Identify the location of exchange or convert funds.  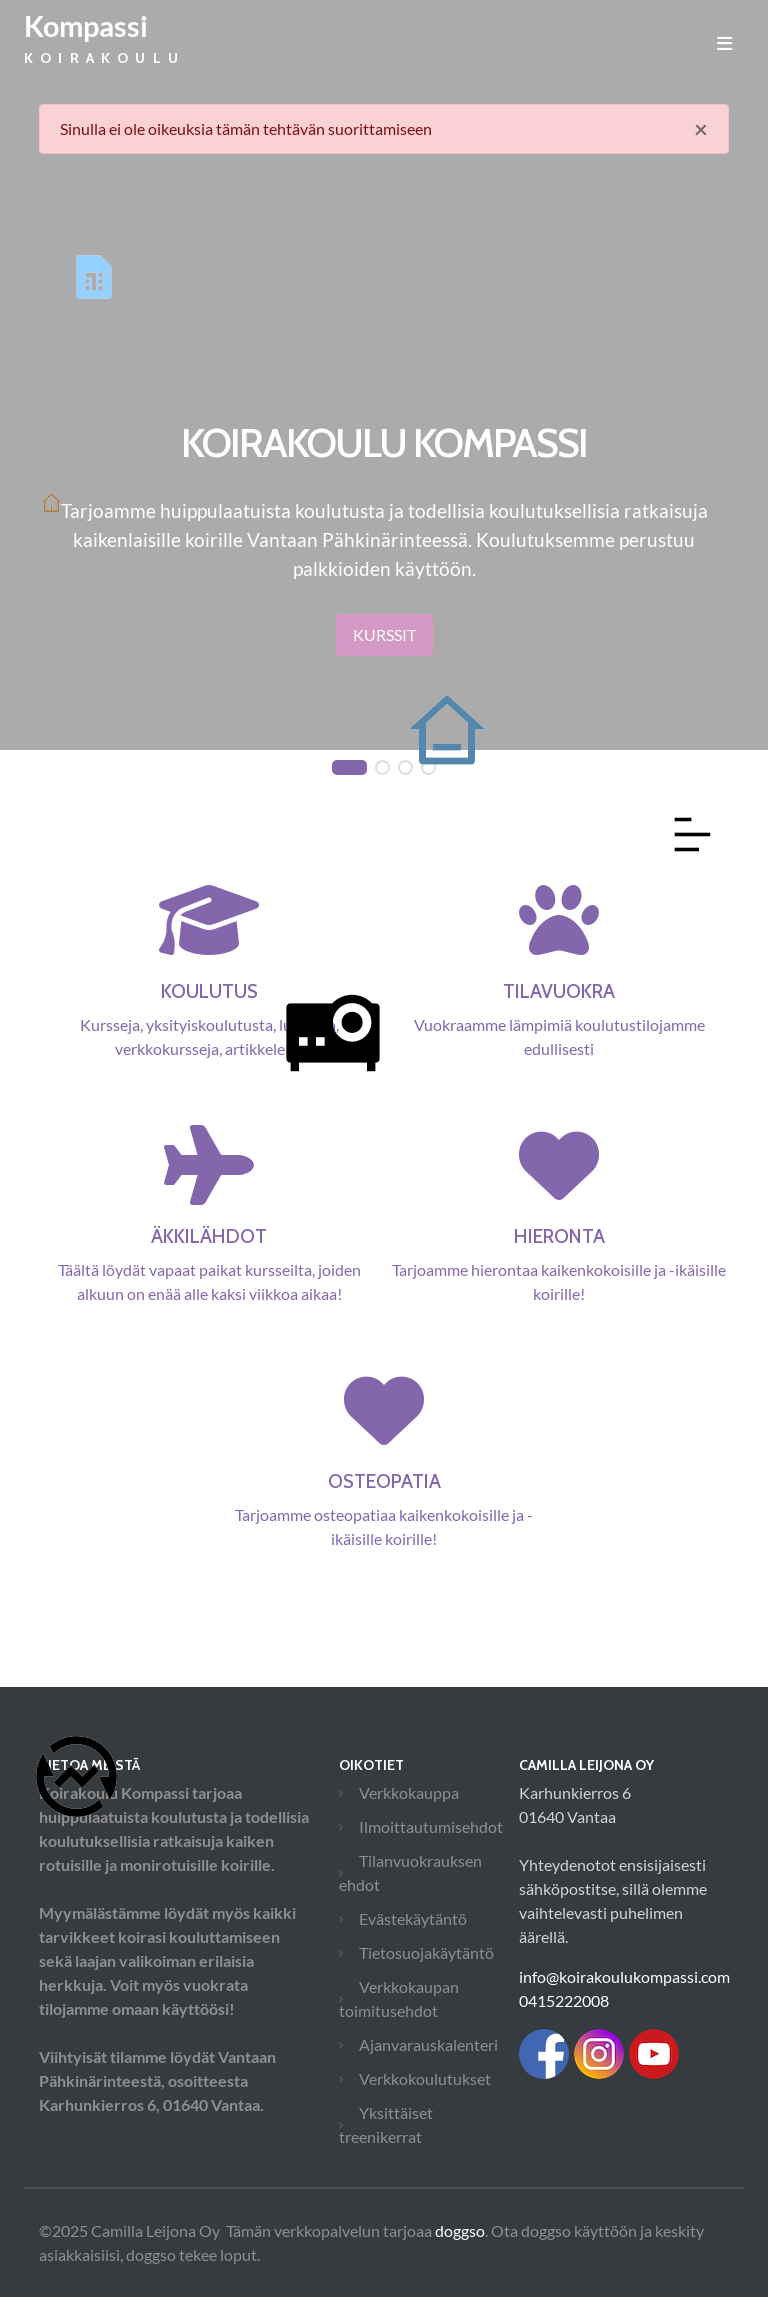
(76, 1776).